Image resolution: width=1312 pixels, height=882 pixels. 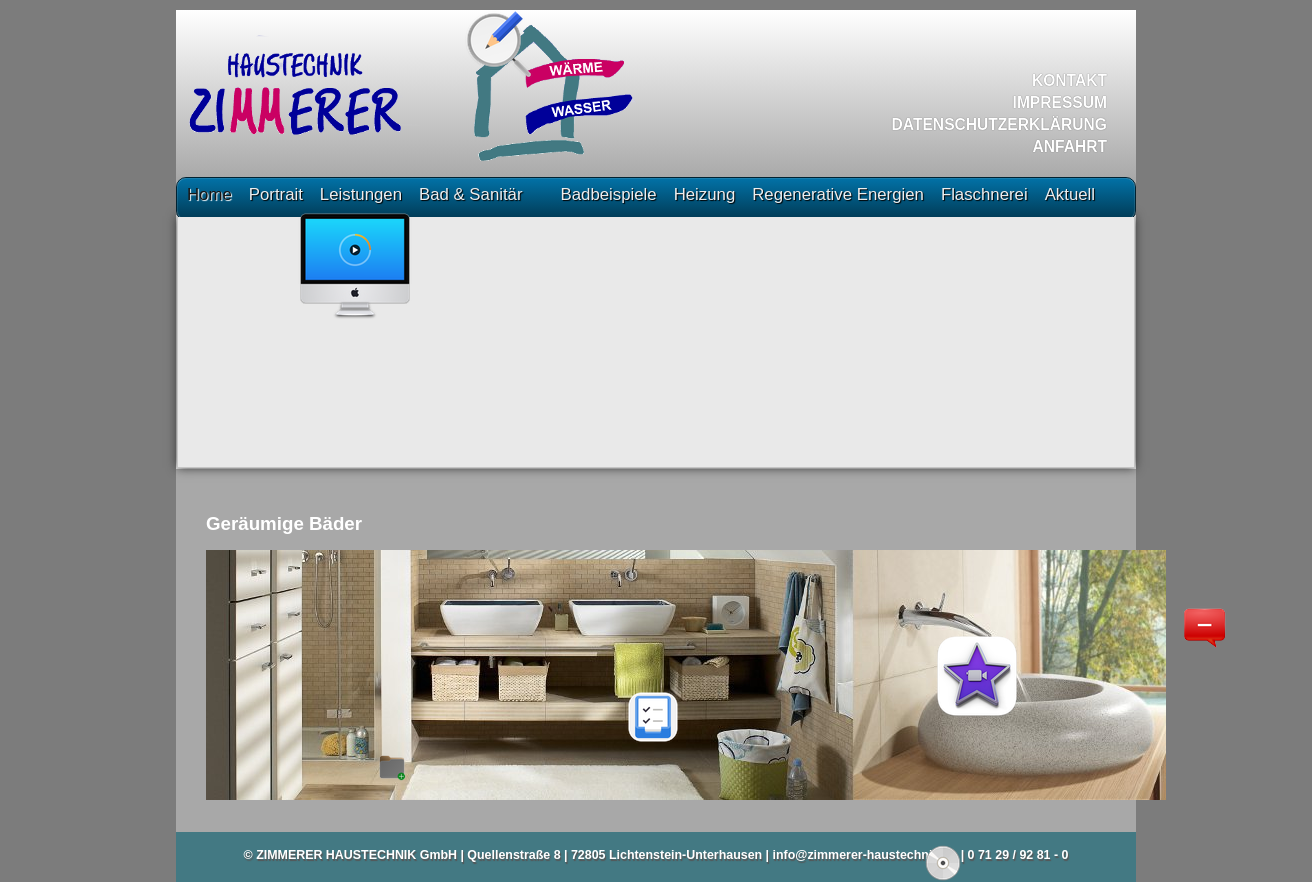 What do you see at coordinates (355, 266) in the screenshot?
I see `play video content on your television or monitor` at bounding box center [355, 266].